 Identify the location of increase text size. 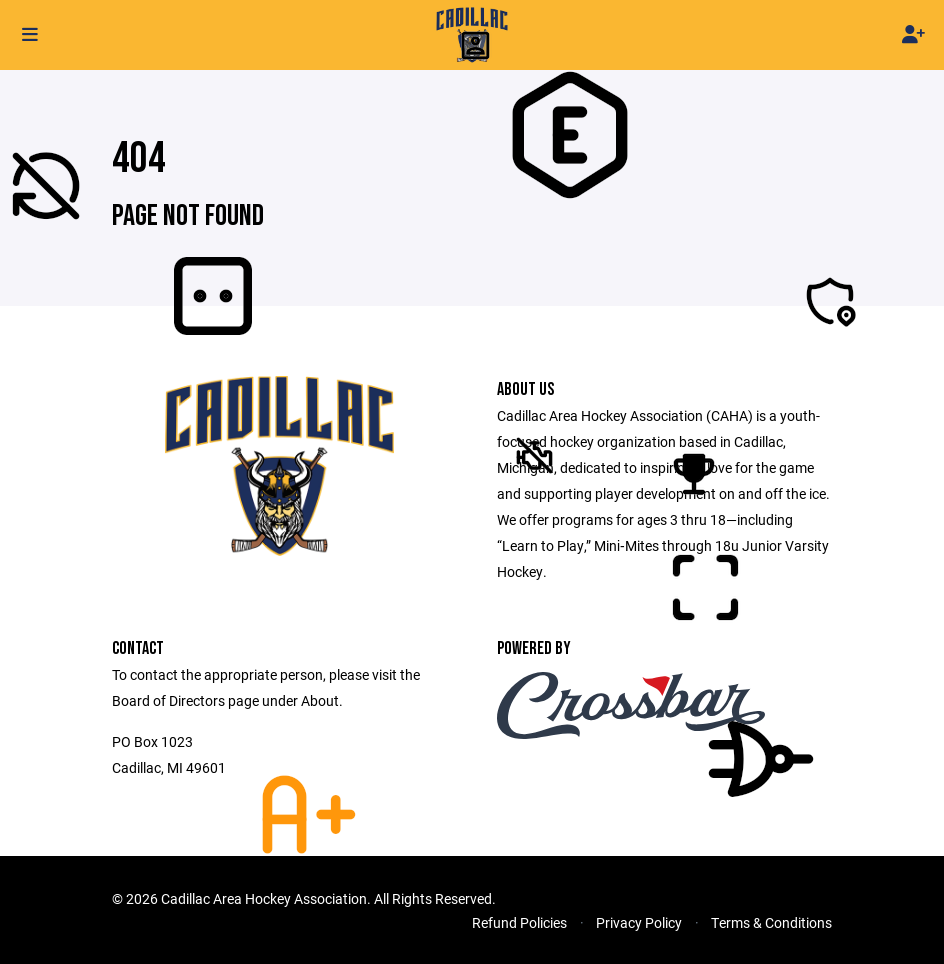
(306, 814).